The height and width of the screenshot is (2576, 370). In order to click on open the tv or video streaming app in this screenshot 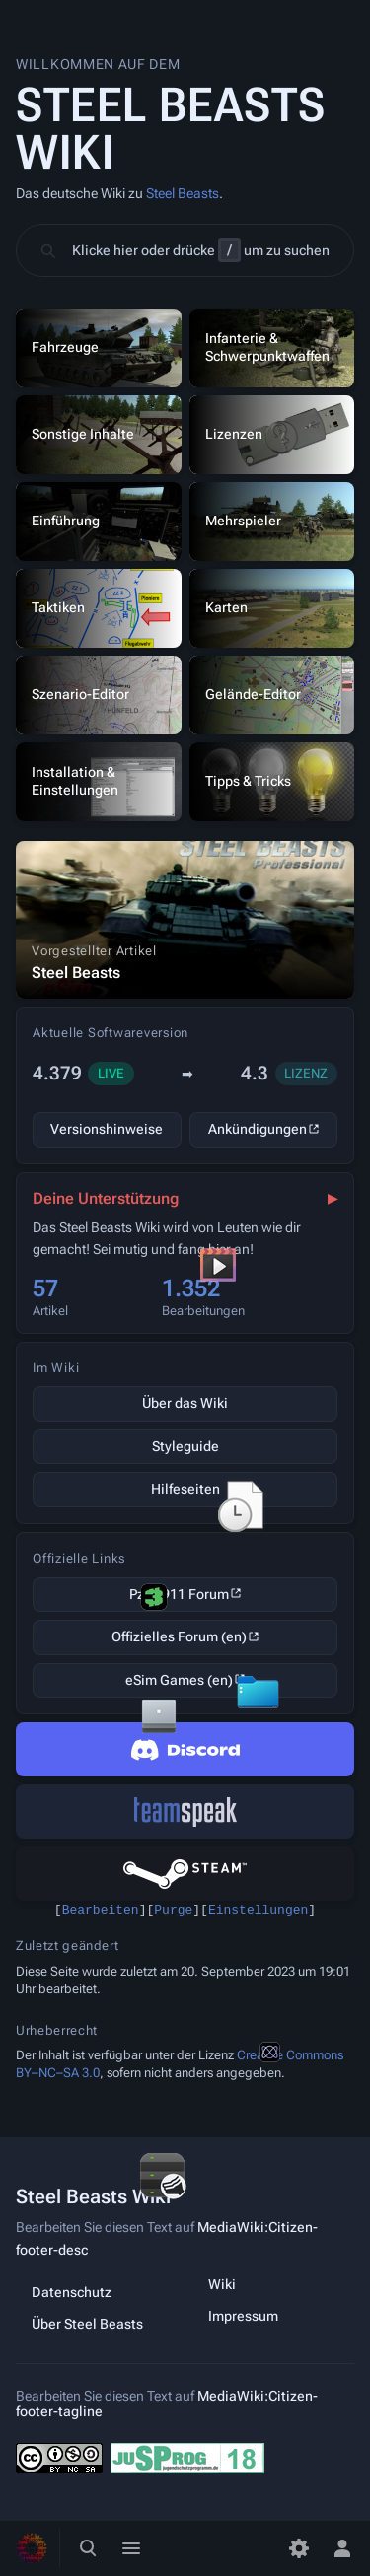, I will do `click(218, 1265)`.